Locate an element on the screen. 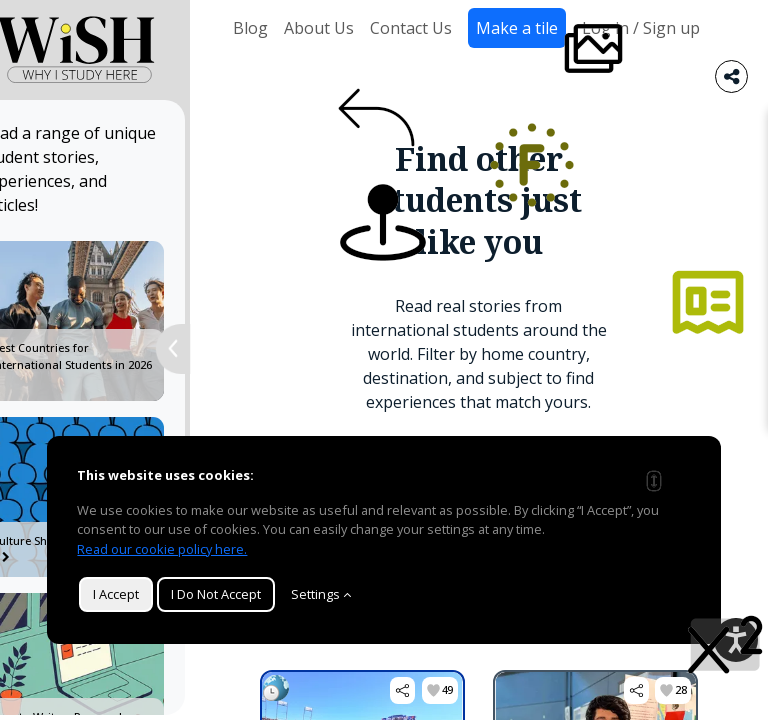 This screenshot has width=768, height=720. view photo gallery is located at coordinates (593, 48).